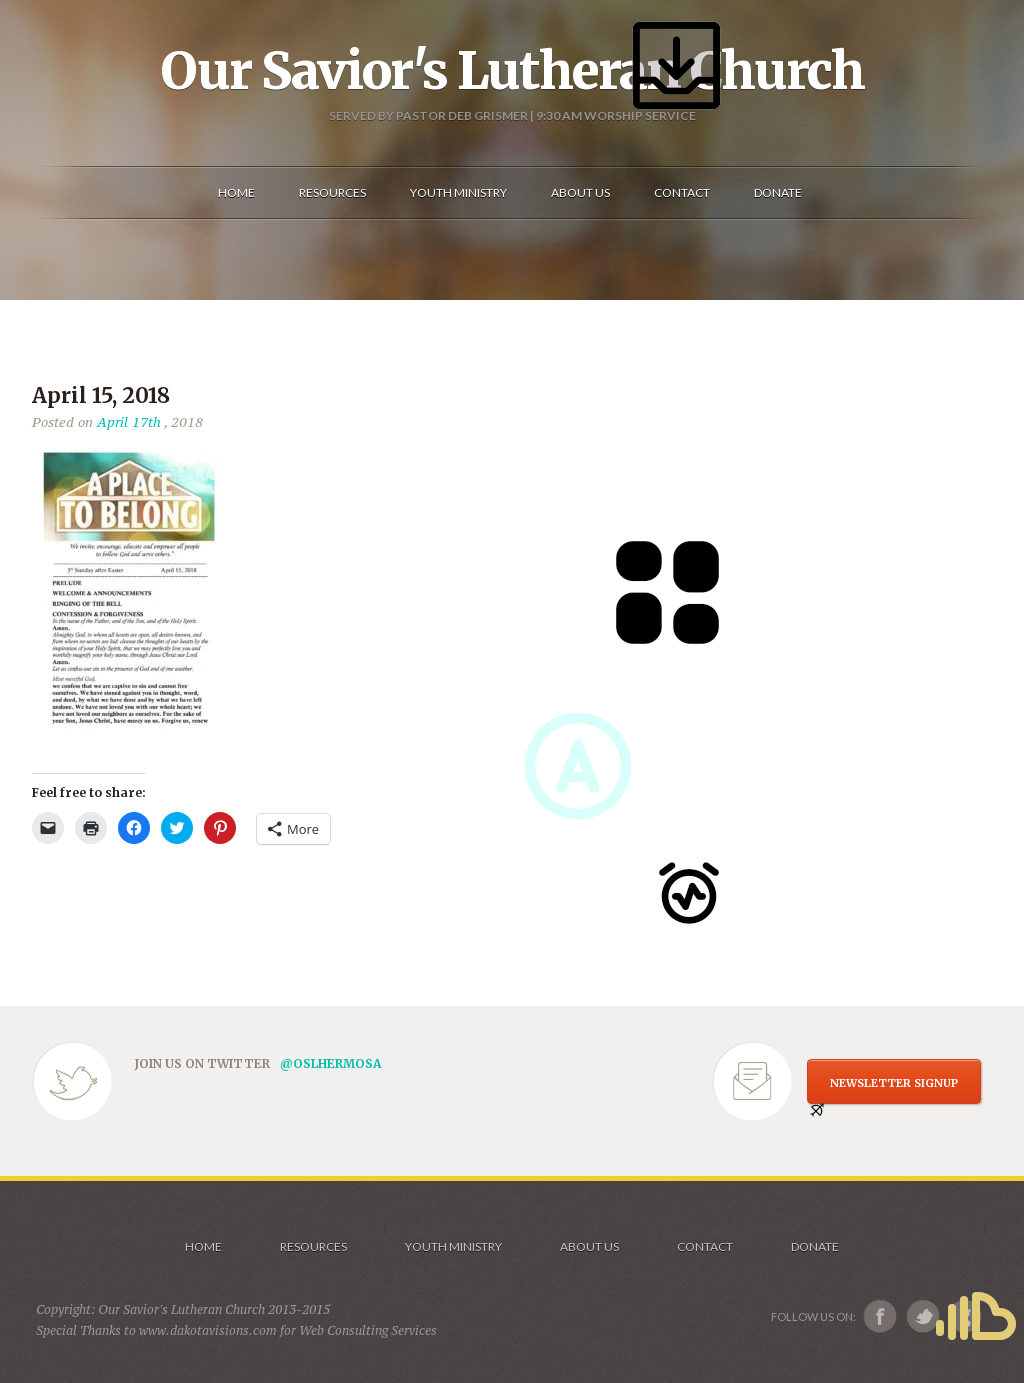  Describe the element at coordinates (817, 1110) in the screenshot. I see `archery or bow-related feature` at that location.